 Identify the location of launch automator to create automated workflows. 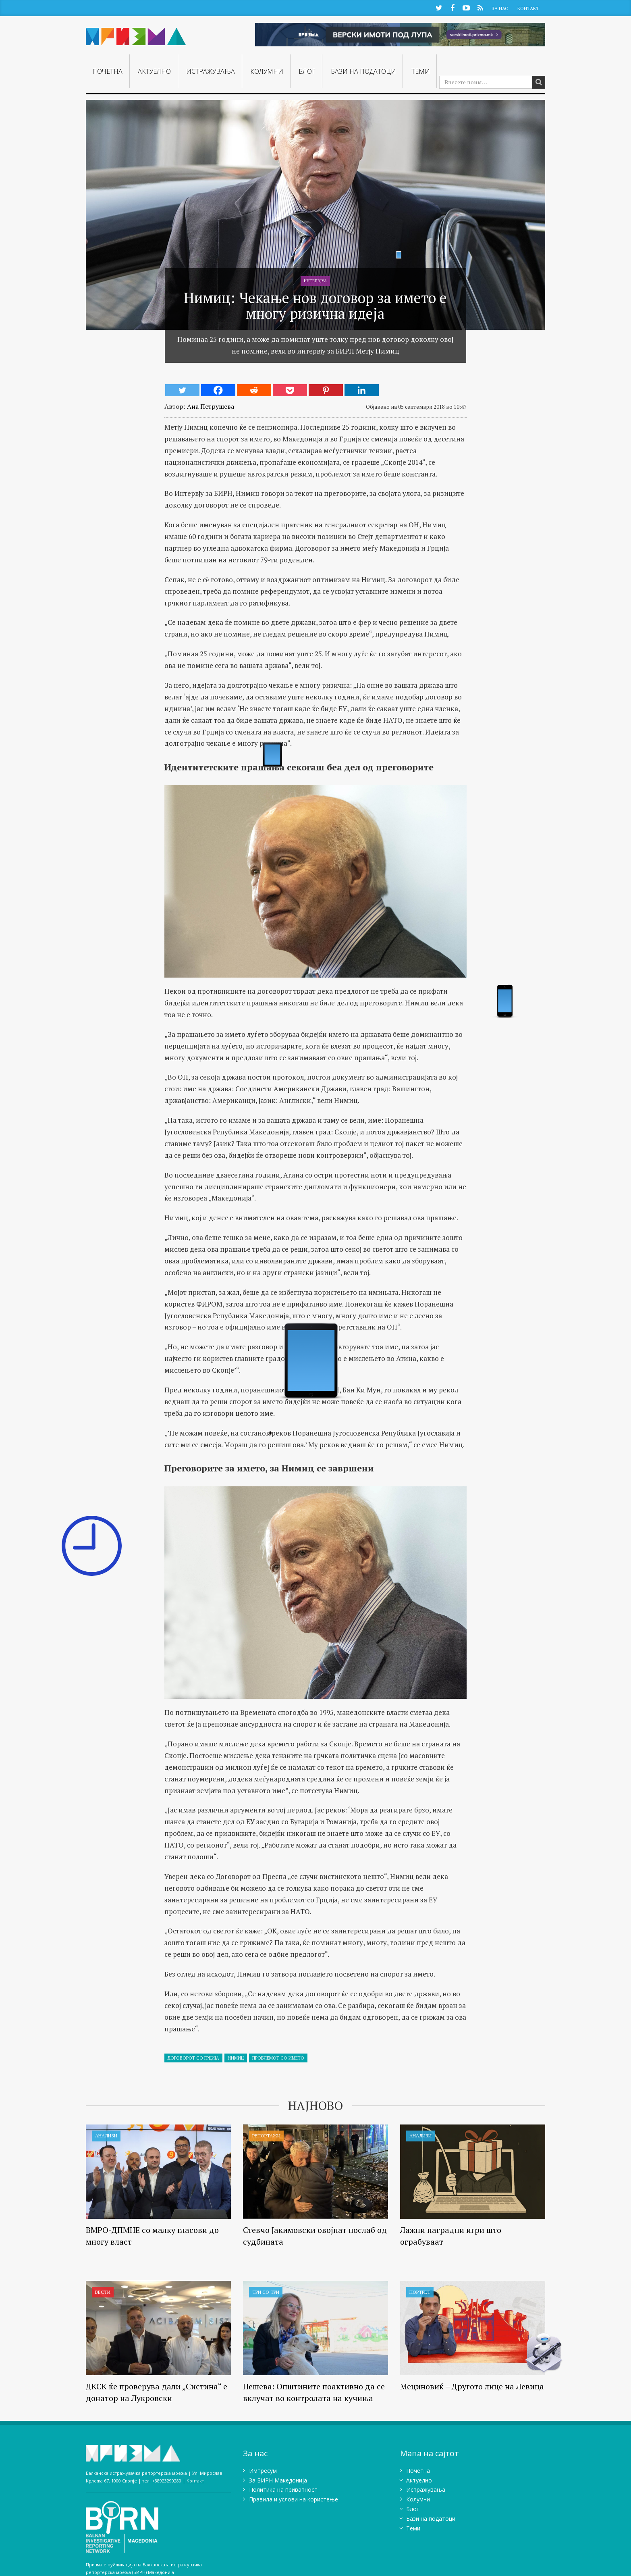
(544, 2353).